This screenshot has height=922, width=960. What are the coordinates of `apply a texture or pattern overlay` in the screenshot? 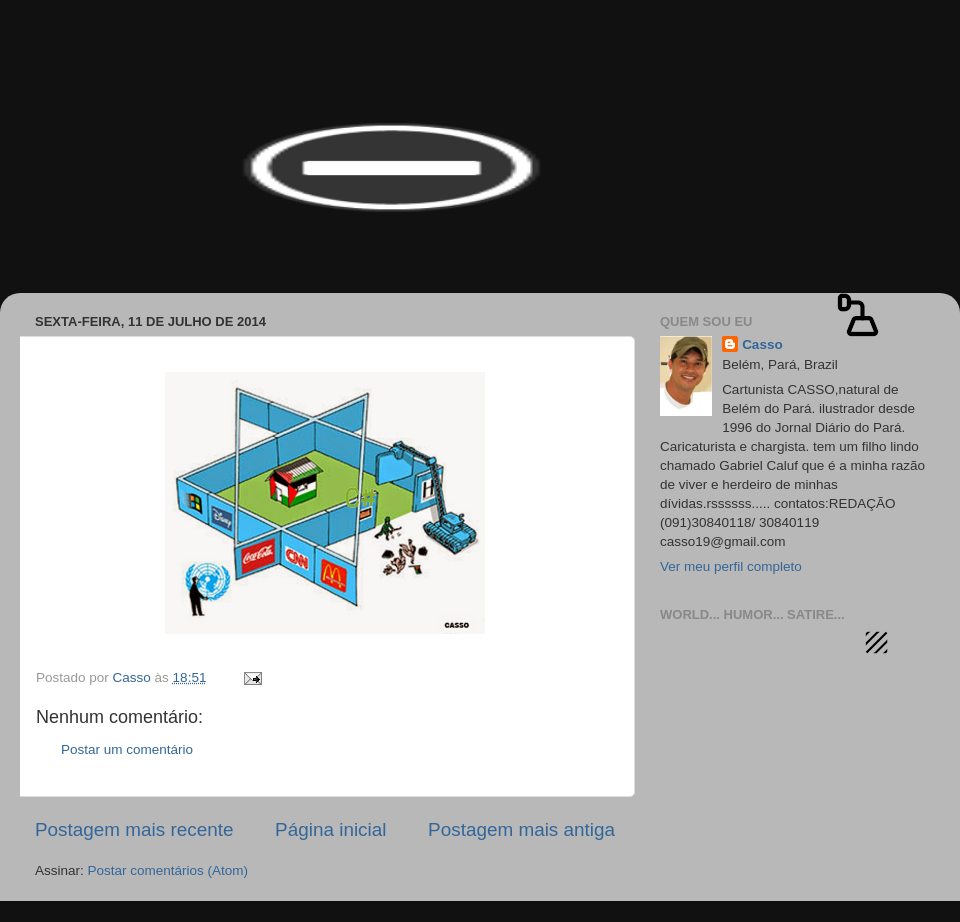 It's located at (876, 642).